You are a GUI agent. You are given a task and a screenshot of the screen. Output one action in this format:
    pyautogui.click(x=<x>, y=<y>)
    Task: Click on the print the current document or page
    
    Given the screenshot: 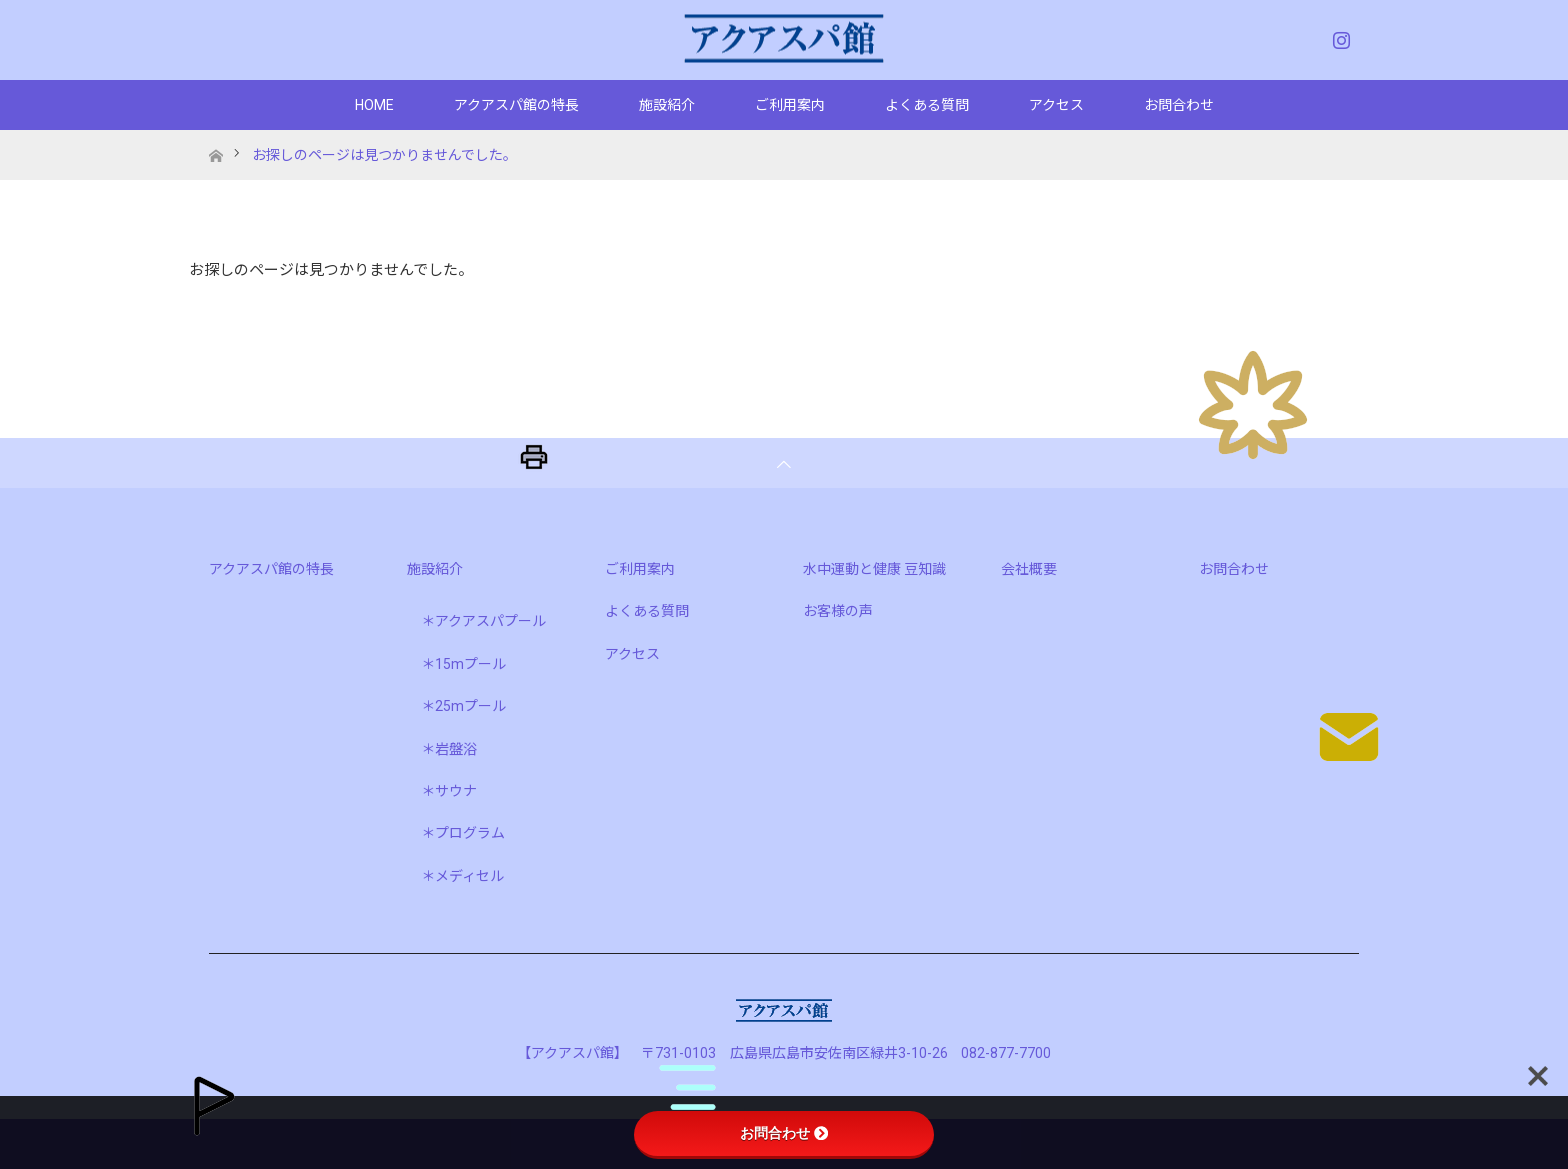 What is the action you would take?
    pyautogui.click(x=534, y=457)
    